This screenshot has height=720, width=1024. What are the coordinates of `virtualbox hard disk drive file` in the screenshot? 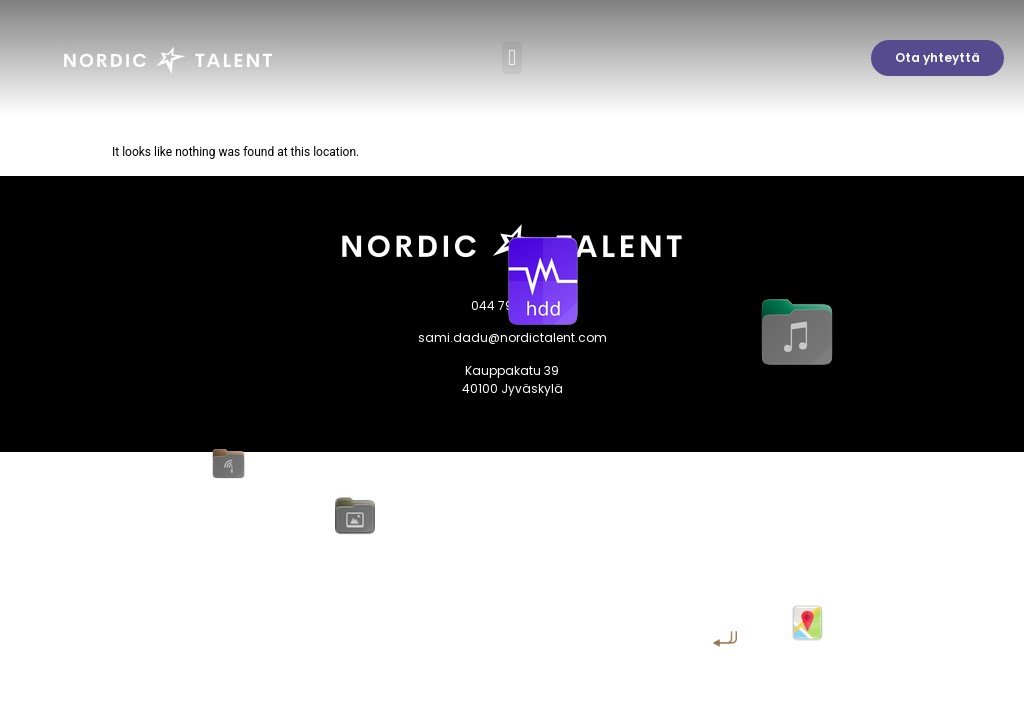 It's located at (543, 281).